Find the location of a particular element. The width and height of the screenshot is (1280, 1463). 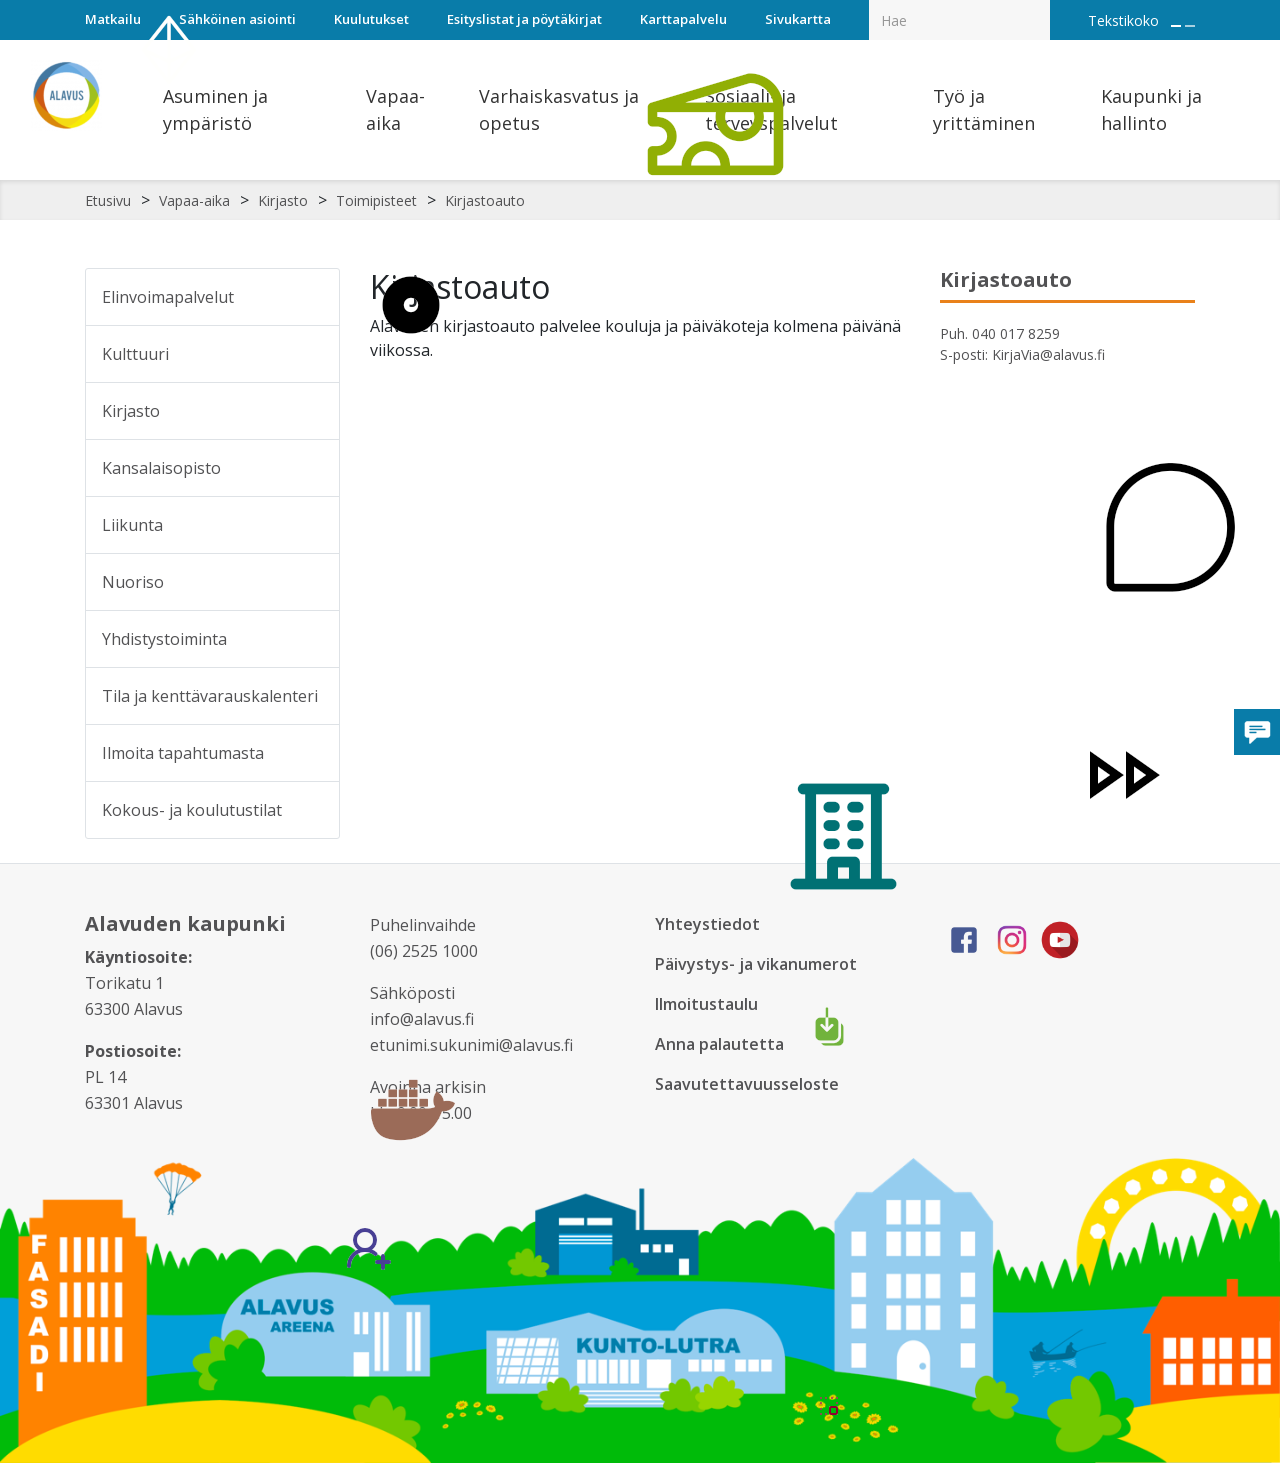

docker container management is located at coordinates (413, 1110).